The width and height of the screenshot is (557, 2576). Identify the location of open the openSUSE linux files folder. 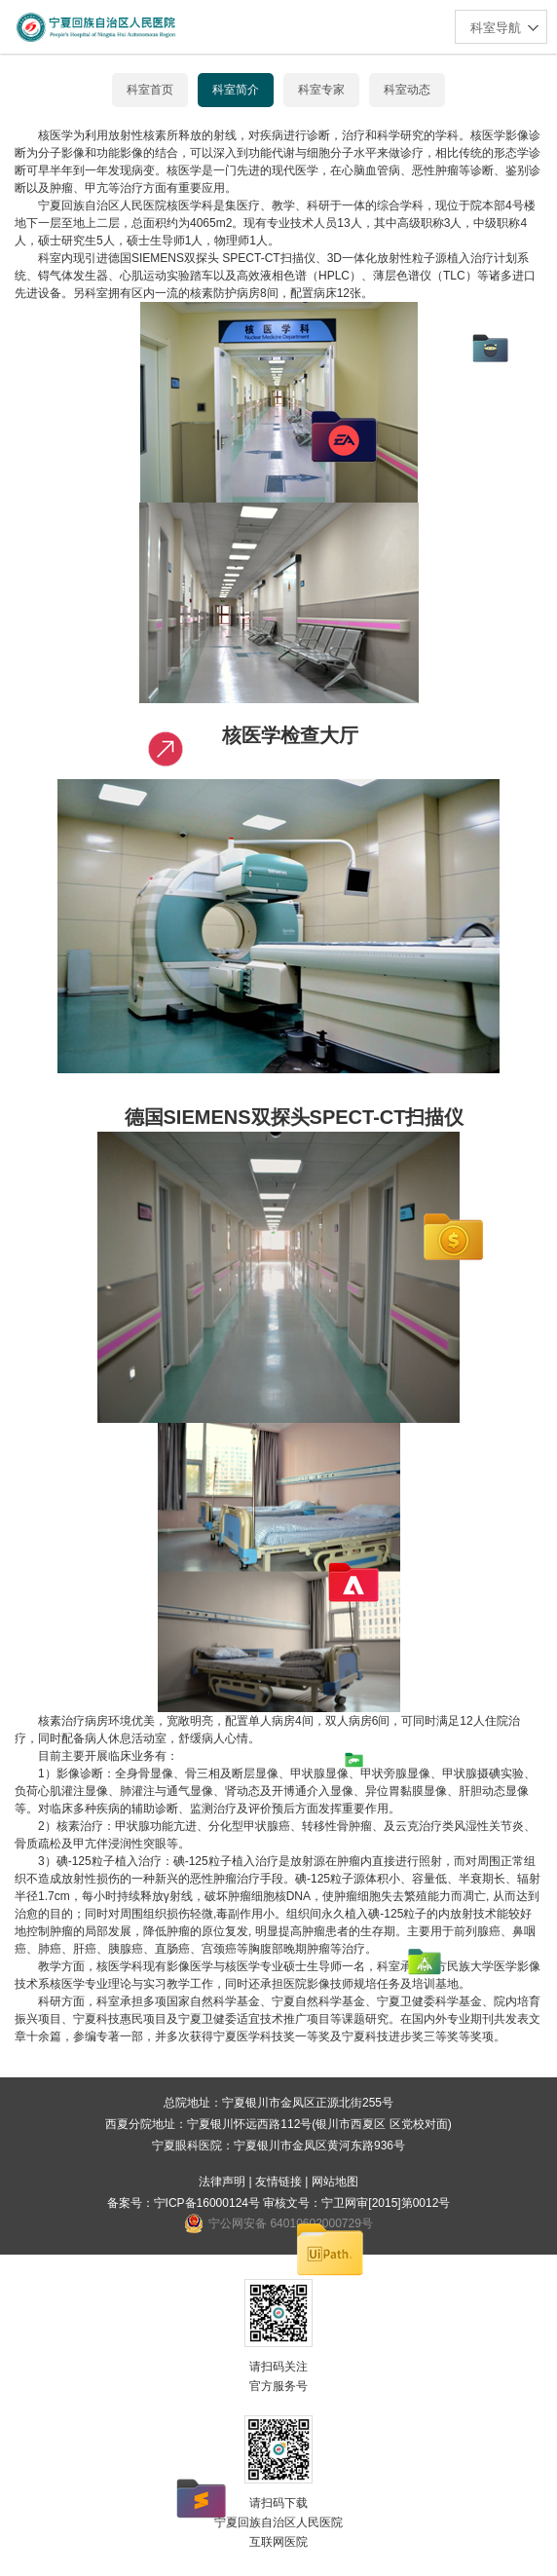
(353, 1760).